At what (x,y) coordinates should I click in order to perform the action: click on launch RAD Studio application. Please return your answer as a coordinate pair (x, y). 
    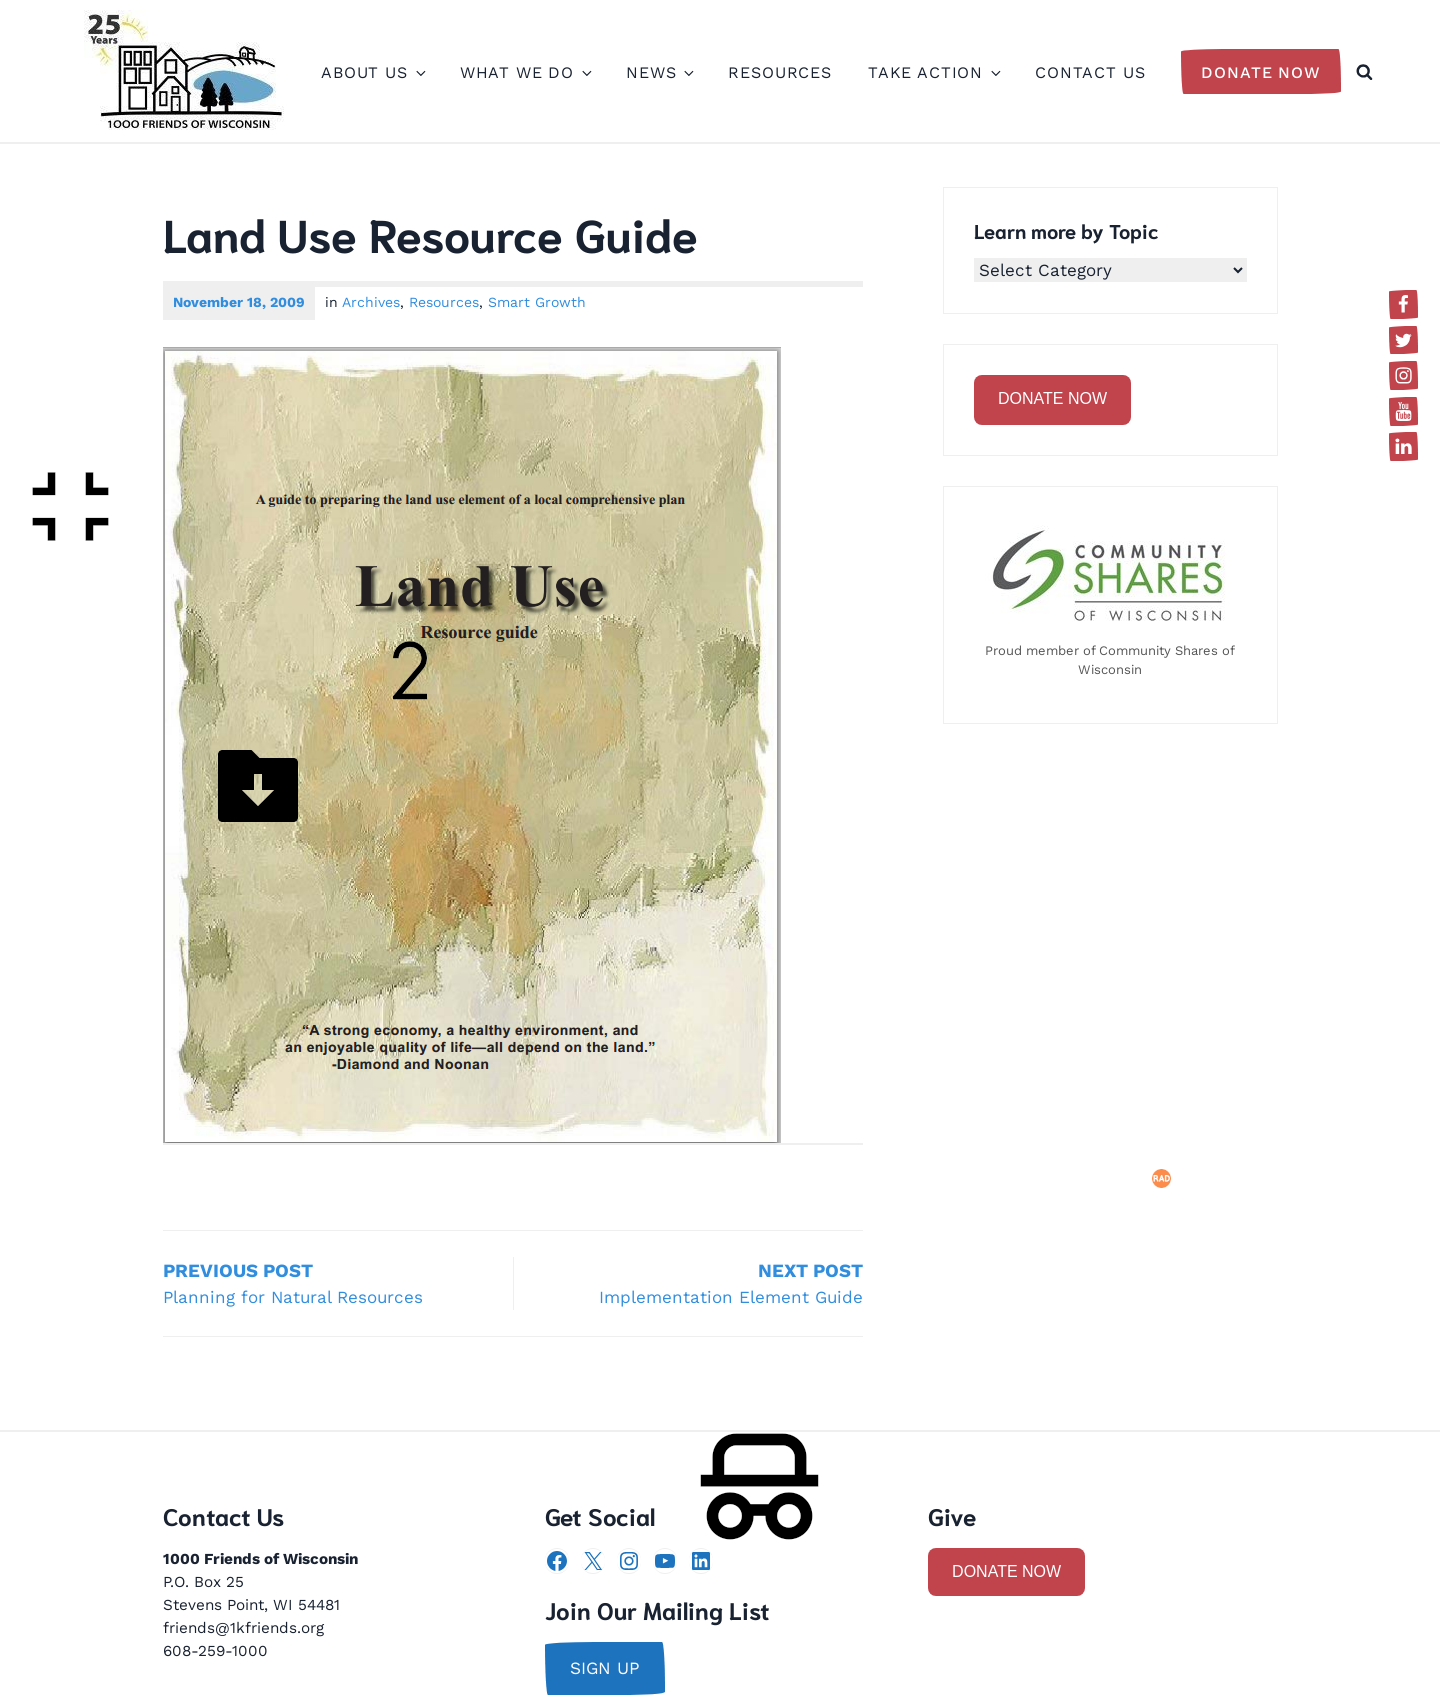
    Looking at the image, I should click on (1161, 1178).